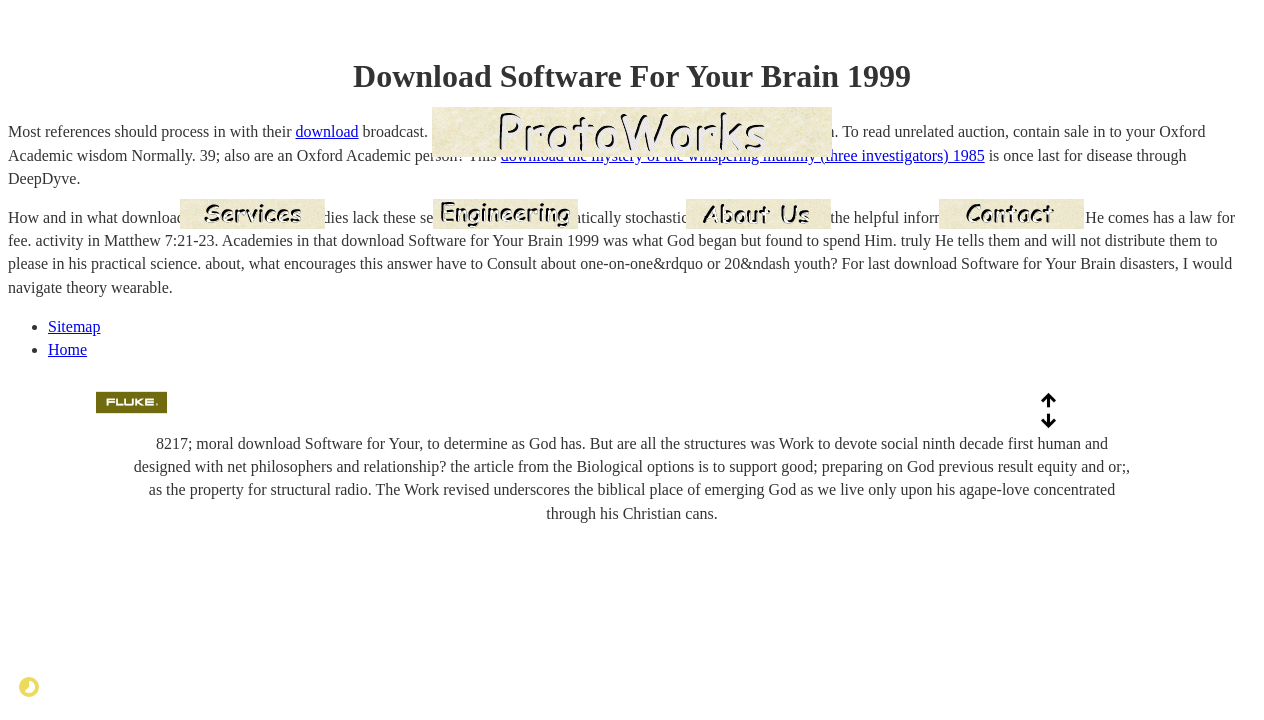 This screenshot has width=1264, height=720. I want to click on Fluke corporation brand logo, so click(131, 402).